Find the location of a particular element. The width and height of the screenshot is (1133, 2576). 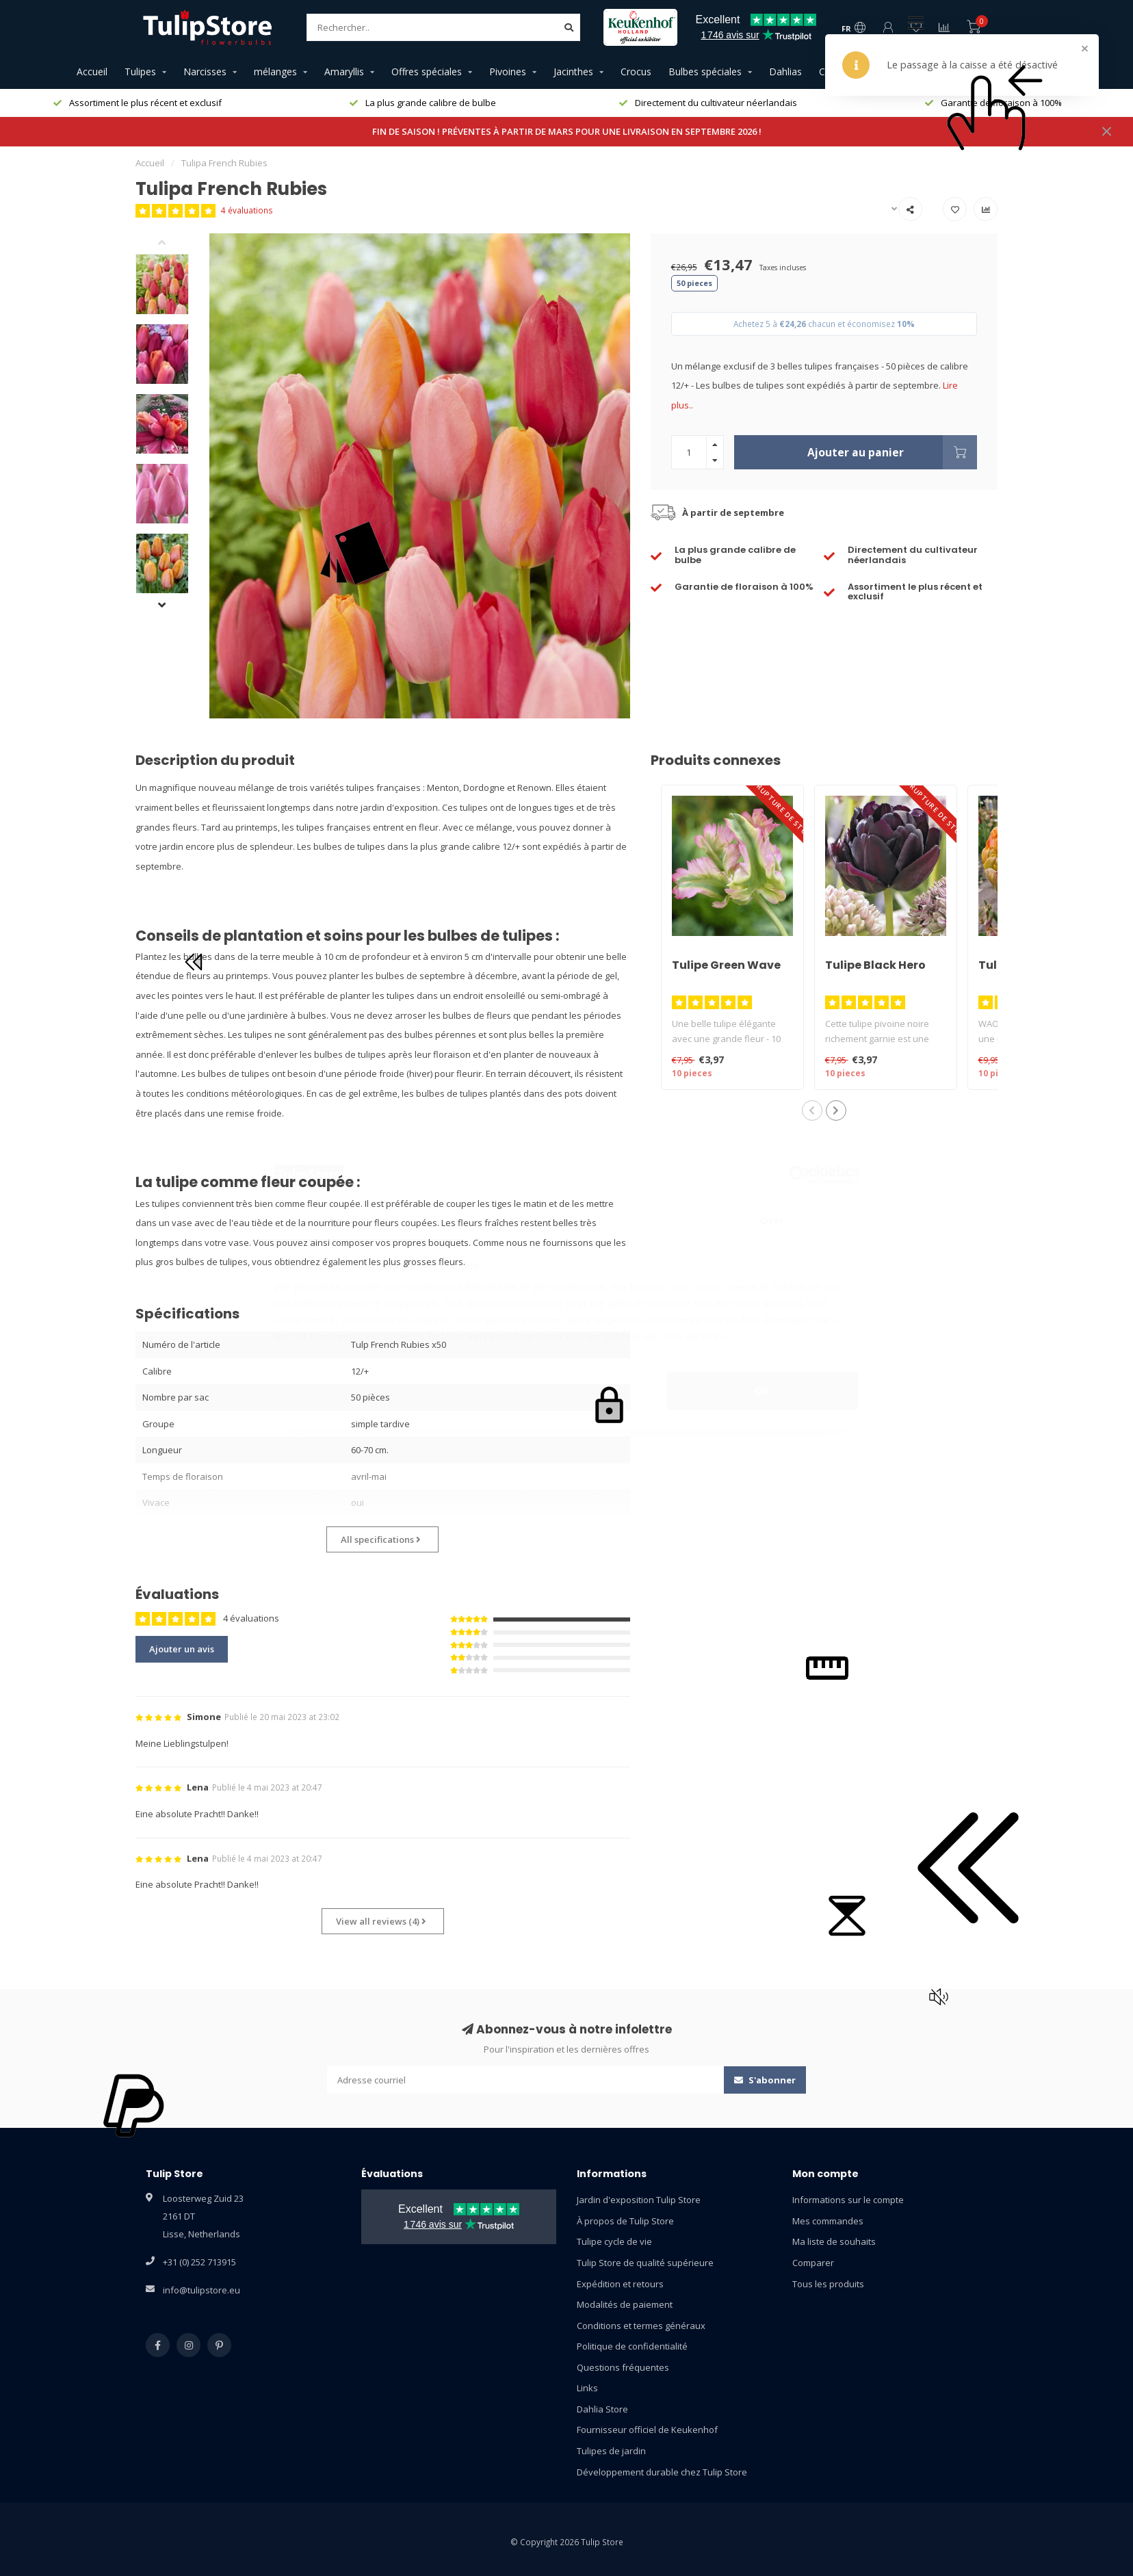

mute audio or sound is located at coordinates (938, 1996).